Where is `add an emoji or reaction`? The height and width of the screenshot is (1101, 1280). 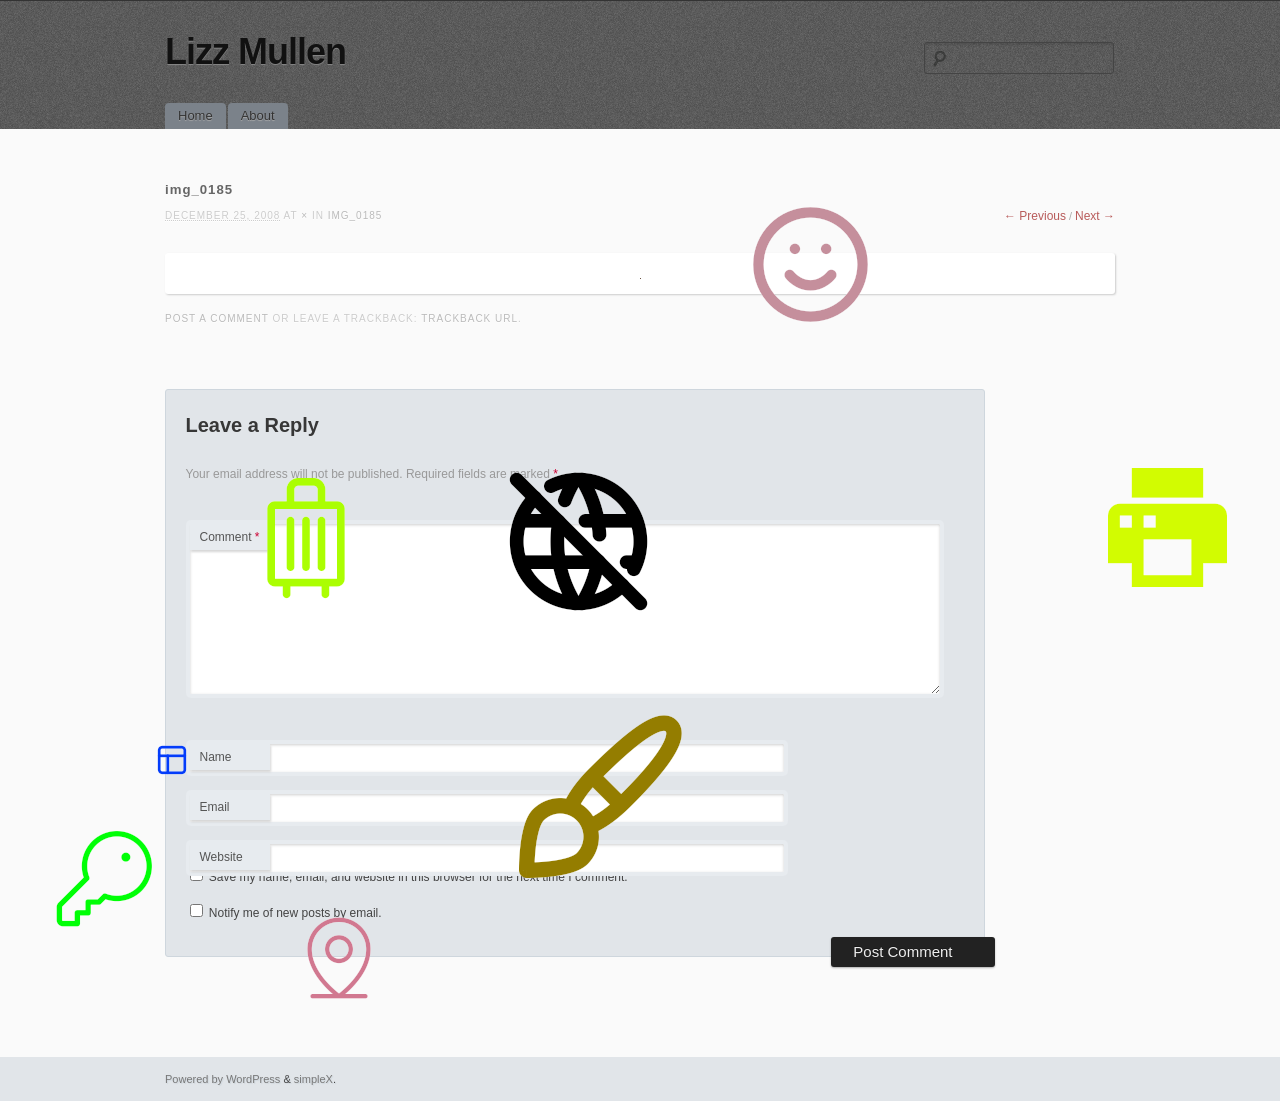 add an emoji or reaction is located at coordinates (810, 264).